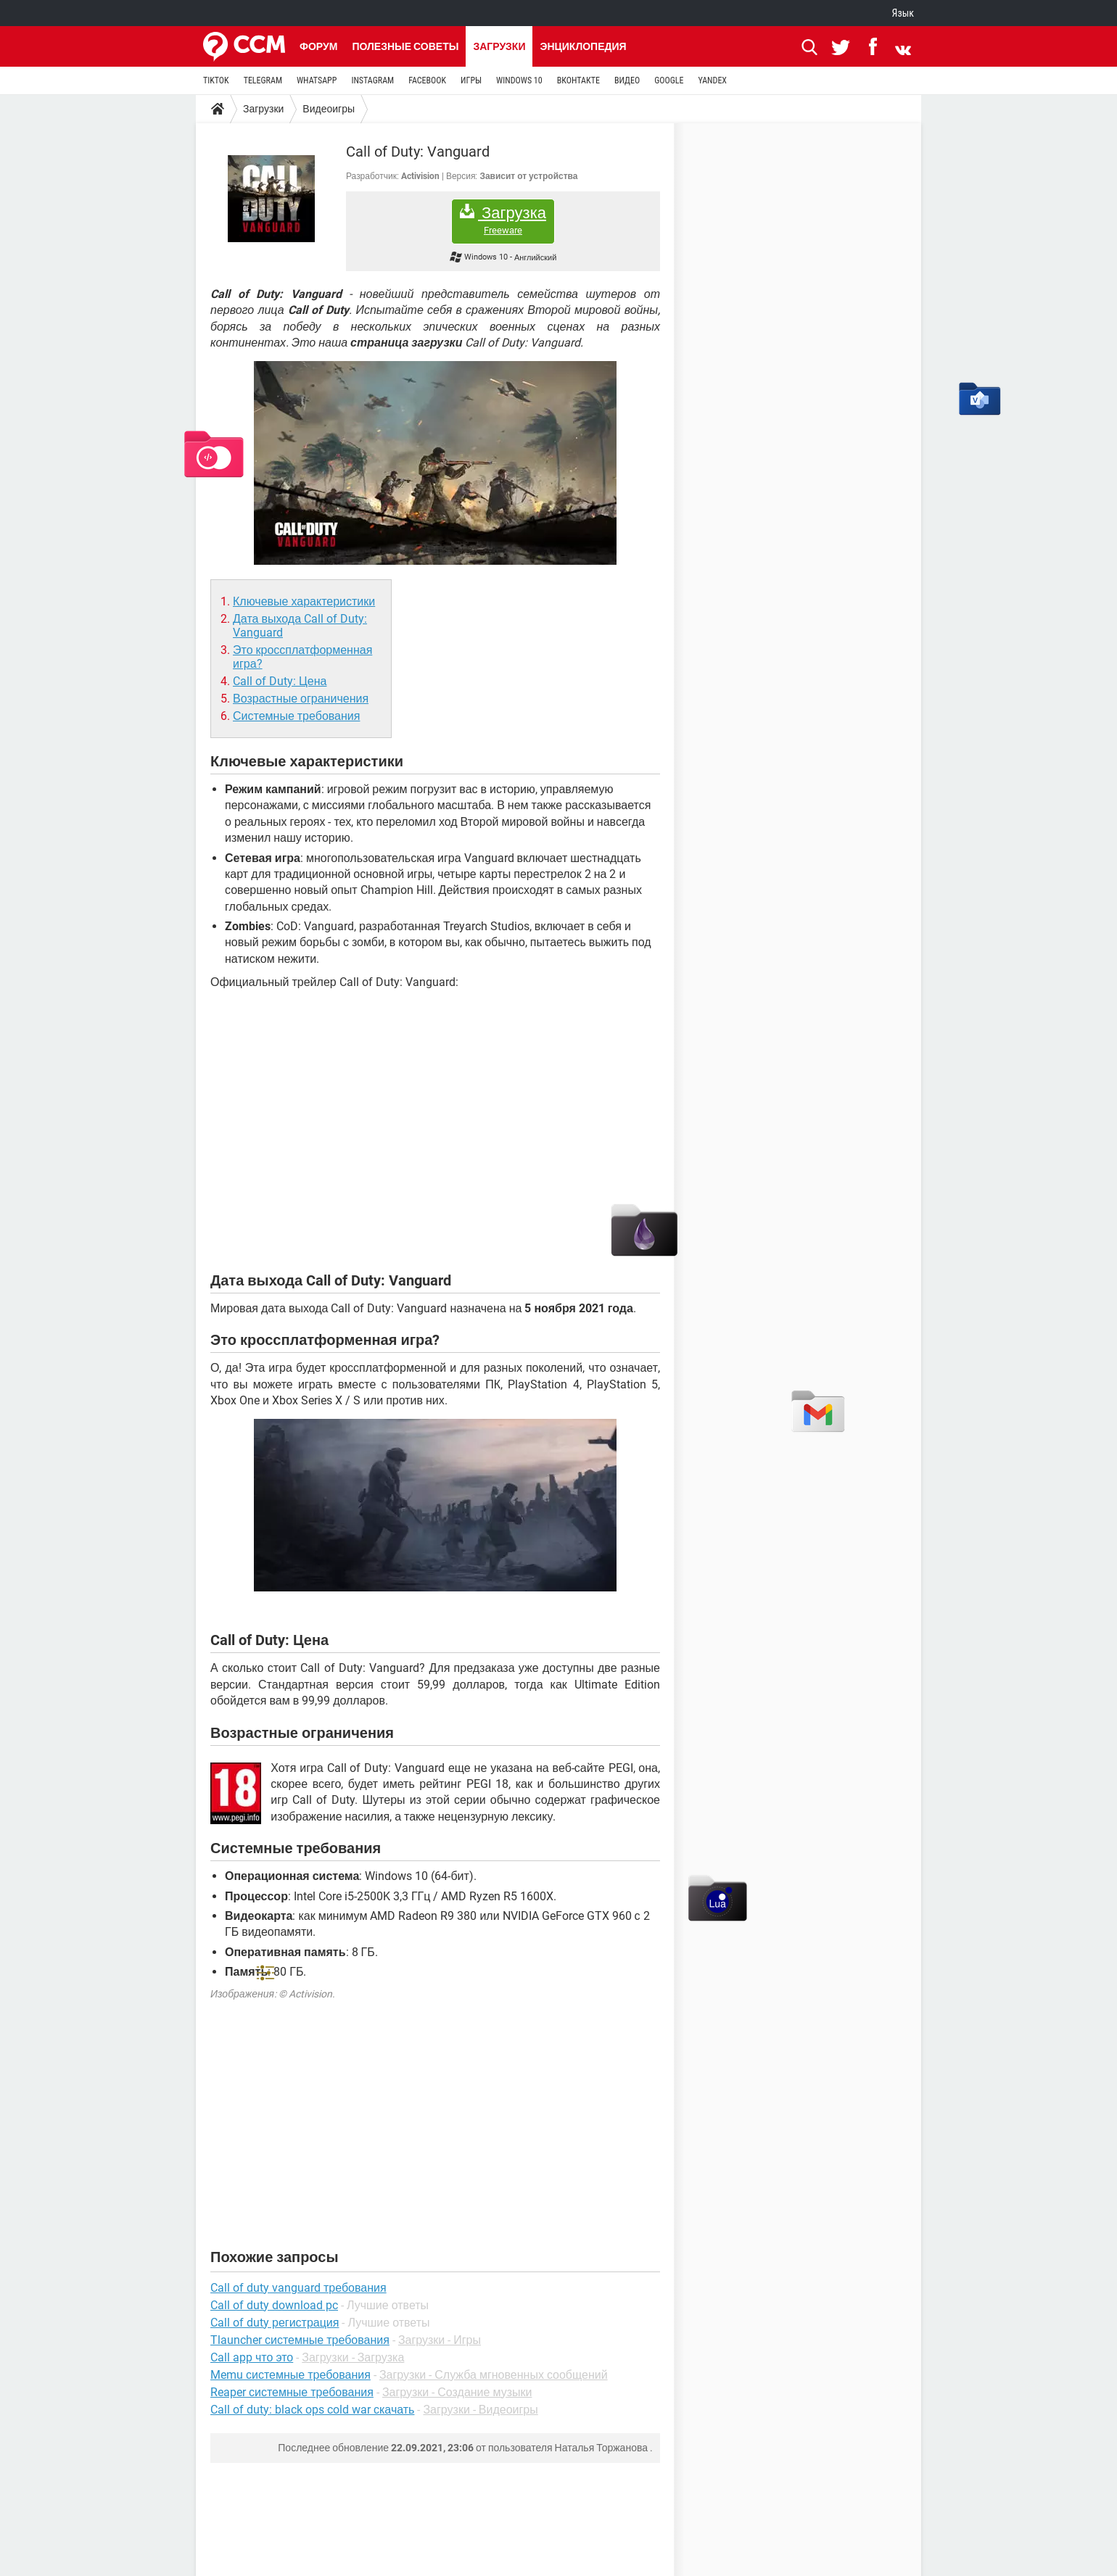 The width and height of the screenshot is (1117, 2576). What do you see at coordinates (213, 455) in the screenshot?
I see `open appwrite project folder` at bounding box center [213, 455].